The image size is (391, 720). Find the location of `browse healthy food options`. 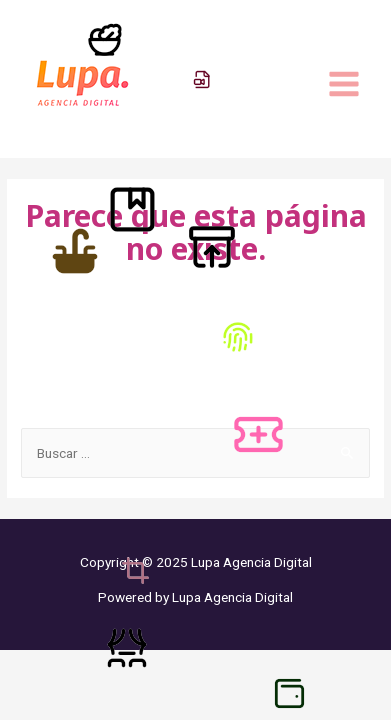

browse healthy food options is located at coordinates (104, 39).